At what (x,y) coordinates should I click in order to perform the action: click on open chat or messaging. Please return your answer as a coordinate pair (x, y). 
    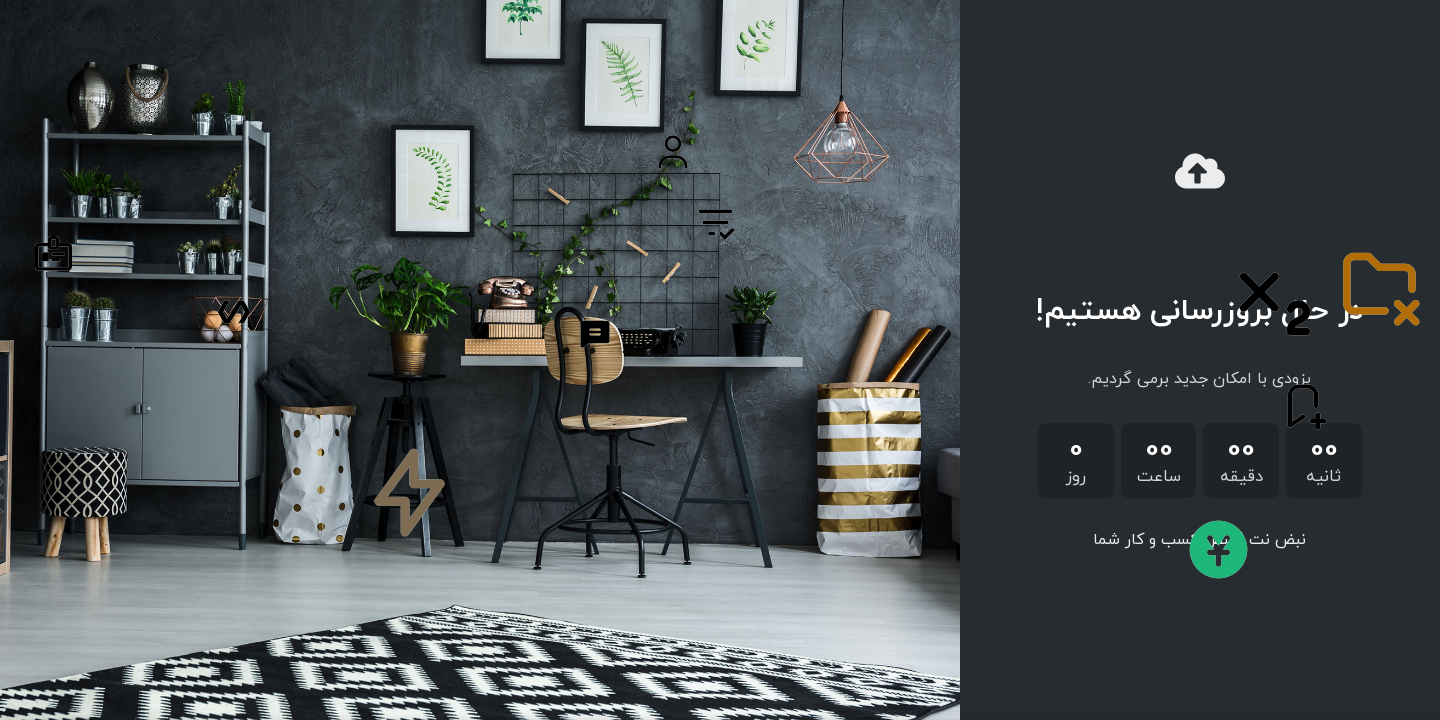
    Looking at the image, I should click on (595, 332).